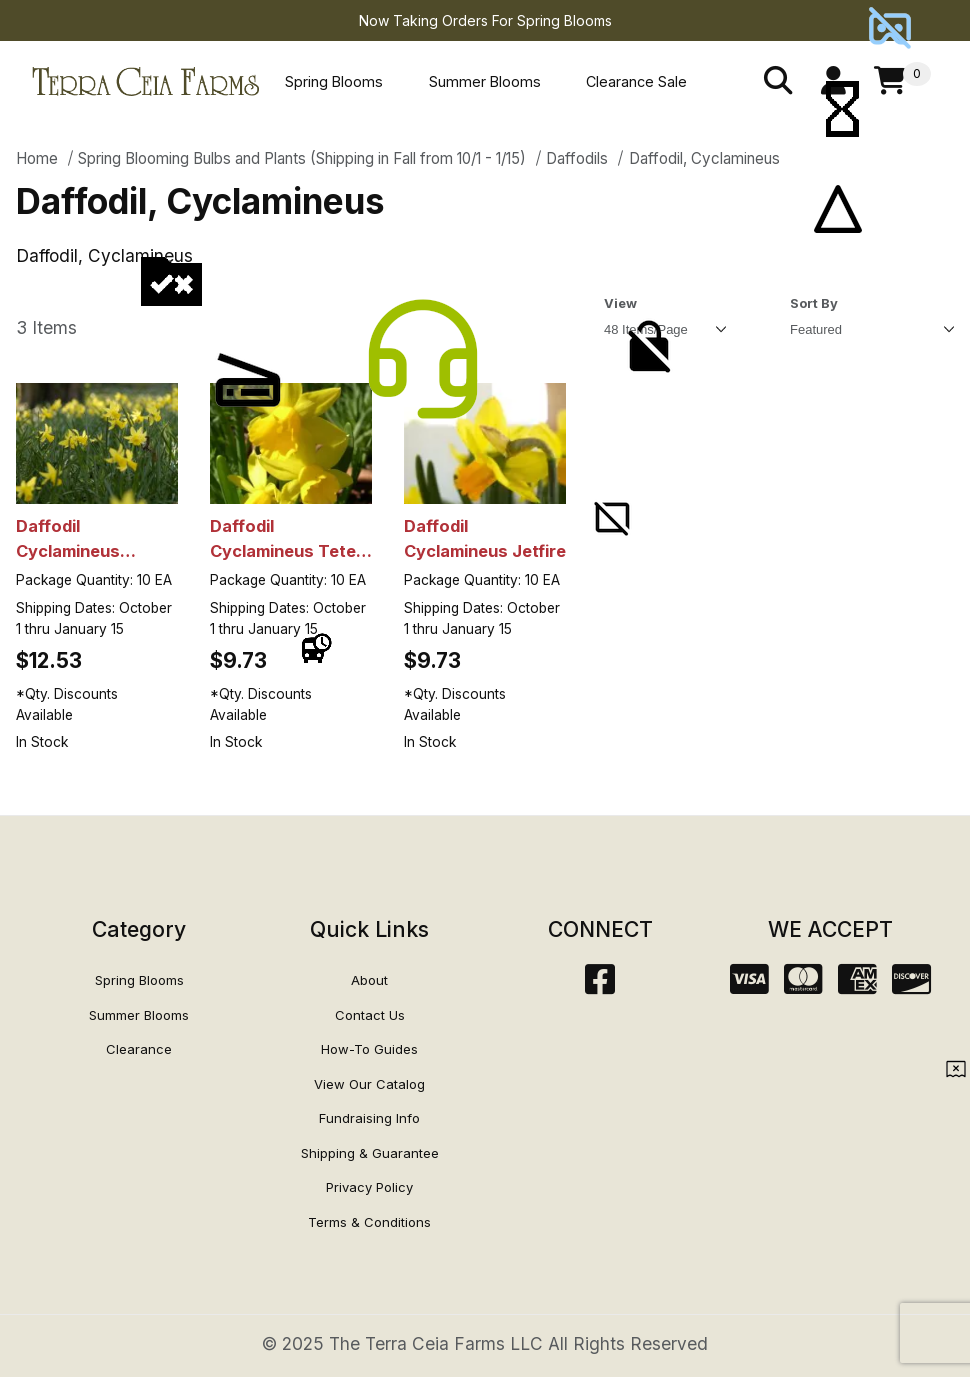  I want to click on indicates browser not supported, so click(612, 517).